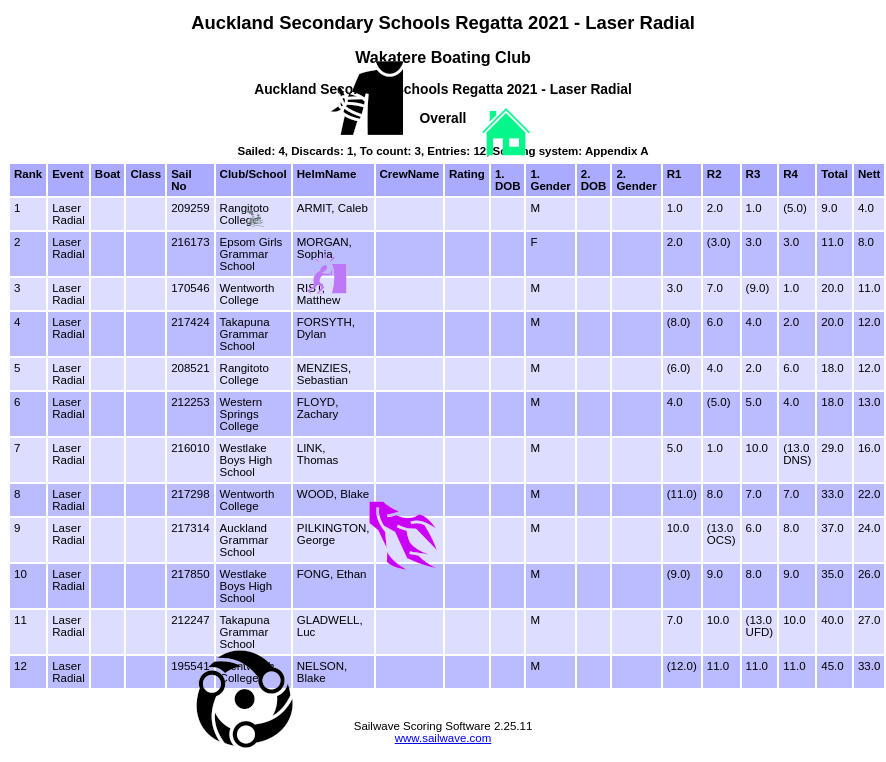 Image resolution: width=886 pixels, height=762 pixels. Describe the element at coordinates (506, 132) in the screenshot. I see `navigate to home screen` at that location.